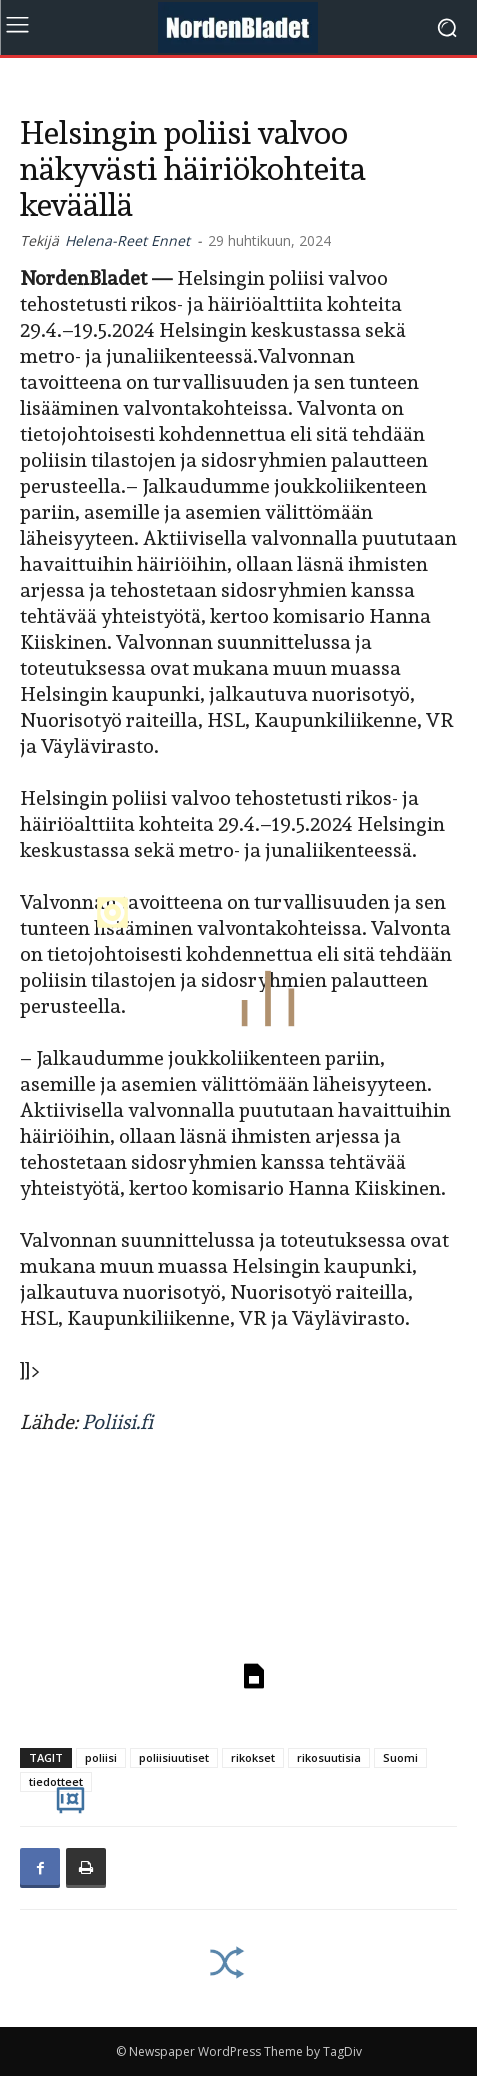 Image resolution: width=477 pixels, height=2076 pixels. I want to click on access secure storage or vault features, so click(70, 1799).